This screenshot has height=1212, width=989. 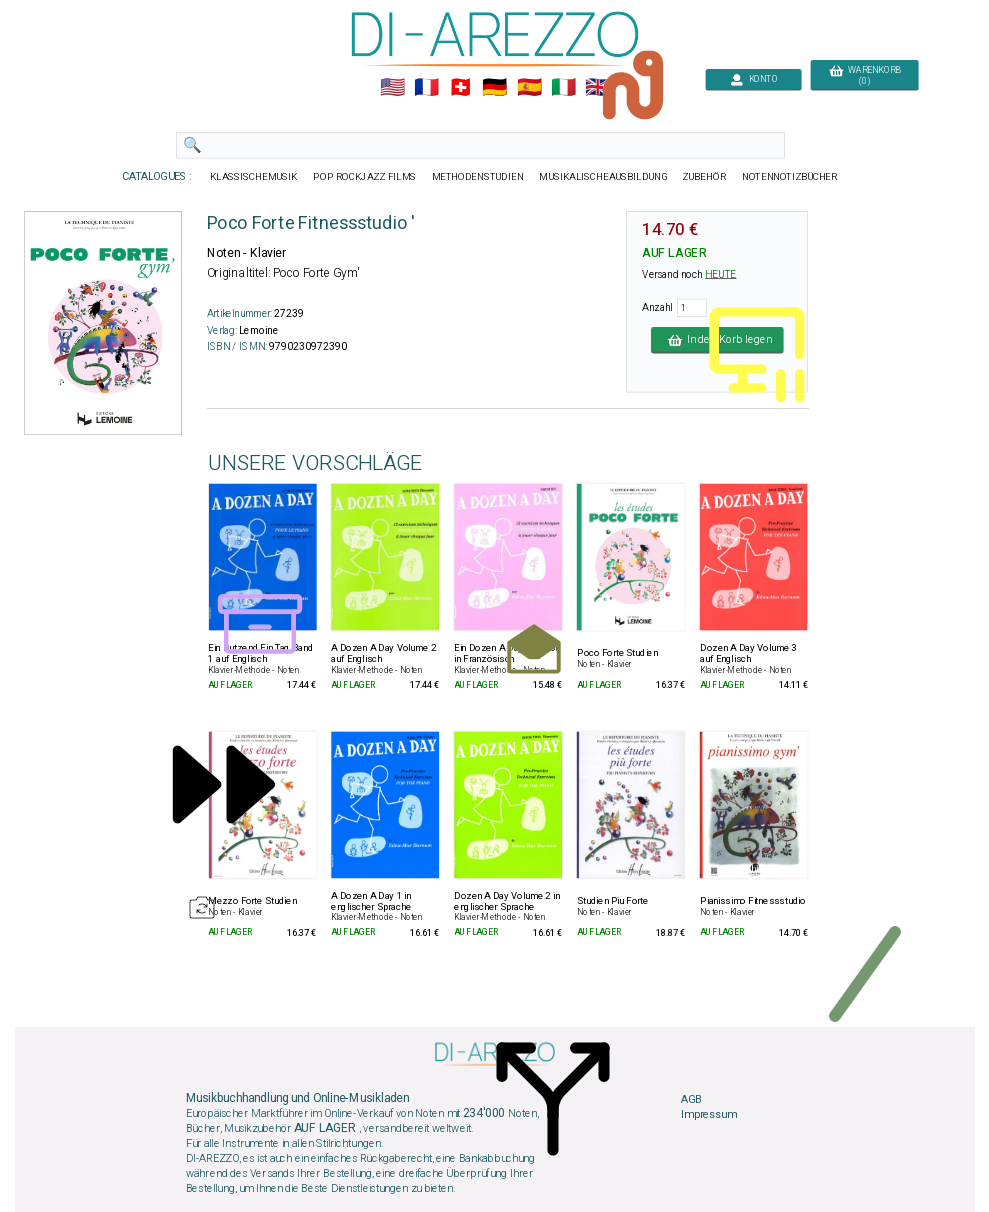 I want to click on pause desktop streaming or mirroring, so click(x=757, y=350).